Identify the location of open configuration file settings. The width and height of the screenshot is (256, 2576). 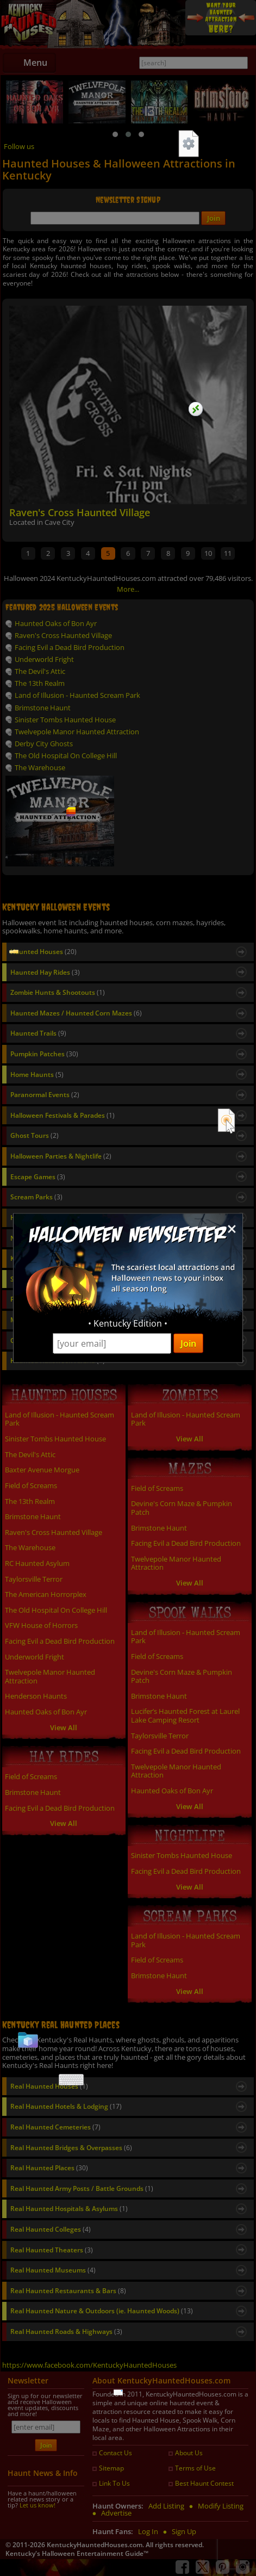
(189, 144).